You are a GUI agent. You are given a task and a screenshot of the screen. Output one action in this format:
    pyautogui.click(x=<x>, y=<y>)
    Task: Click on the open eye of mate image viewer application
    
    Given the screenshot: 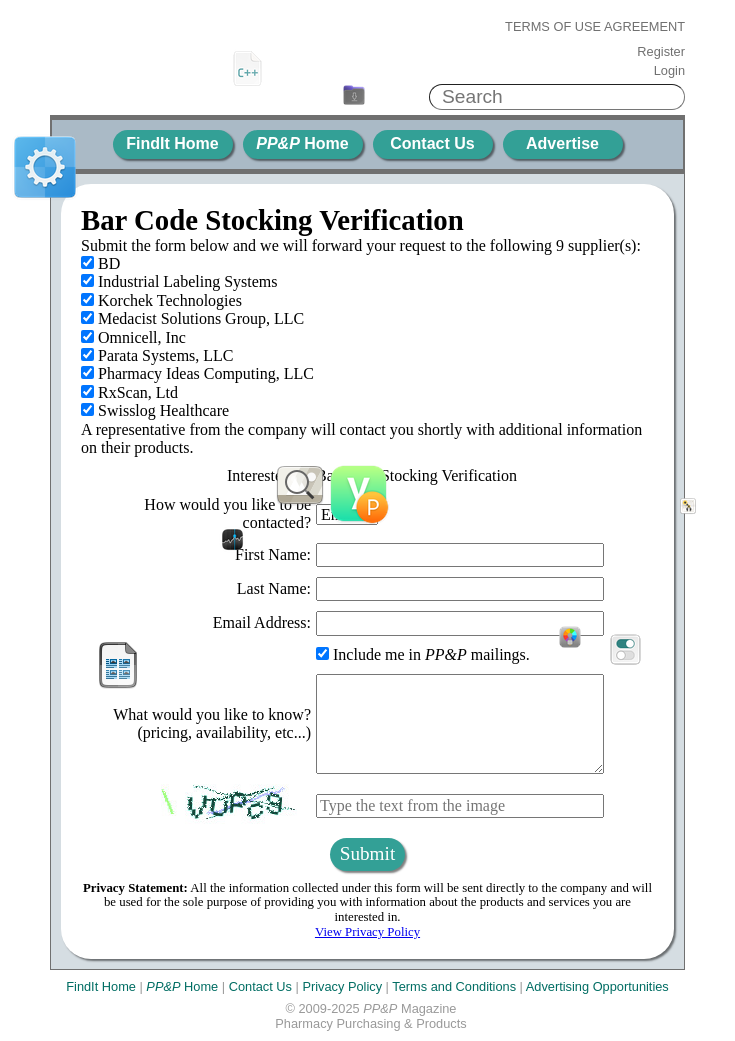 What is the action you would take?
    pyautogui.click(x=300, y=485)
    